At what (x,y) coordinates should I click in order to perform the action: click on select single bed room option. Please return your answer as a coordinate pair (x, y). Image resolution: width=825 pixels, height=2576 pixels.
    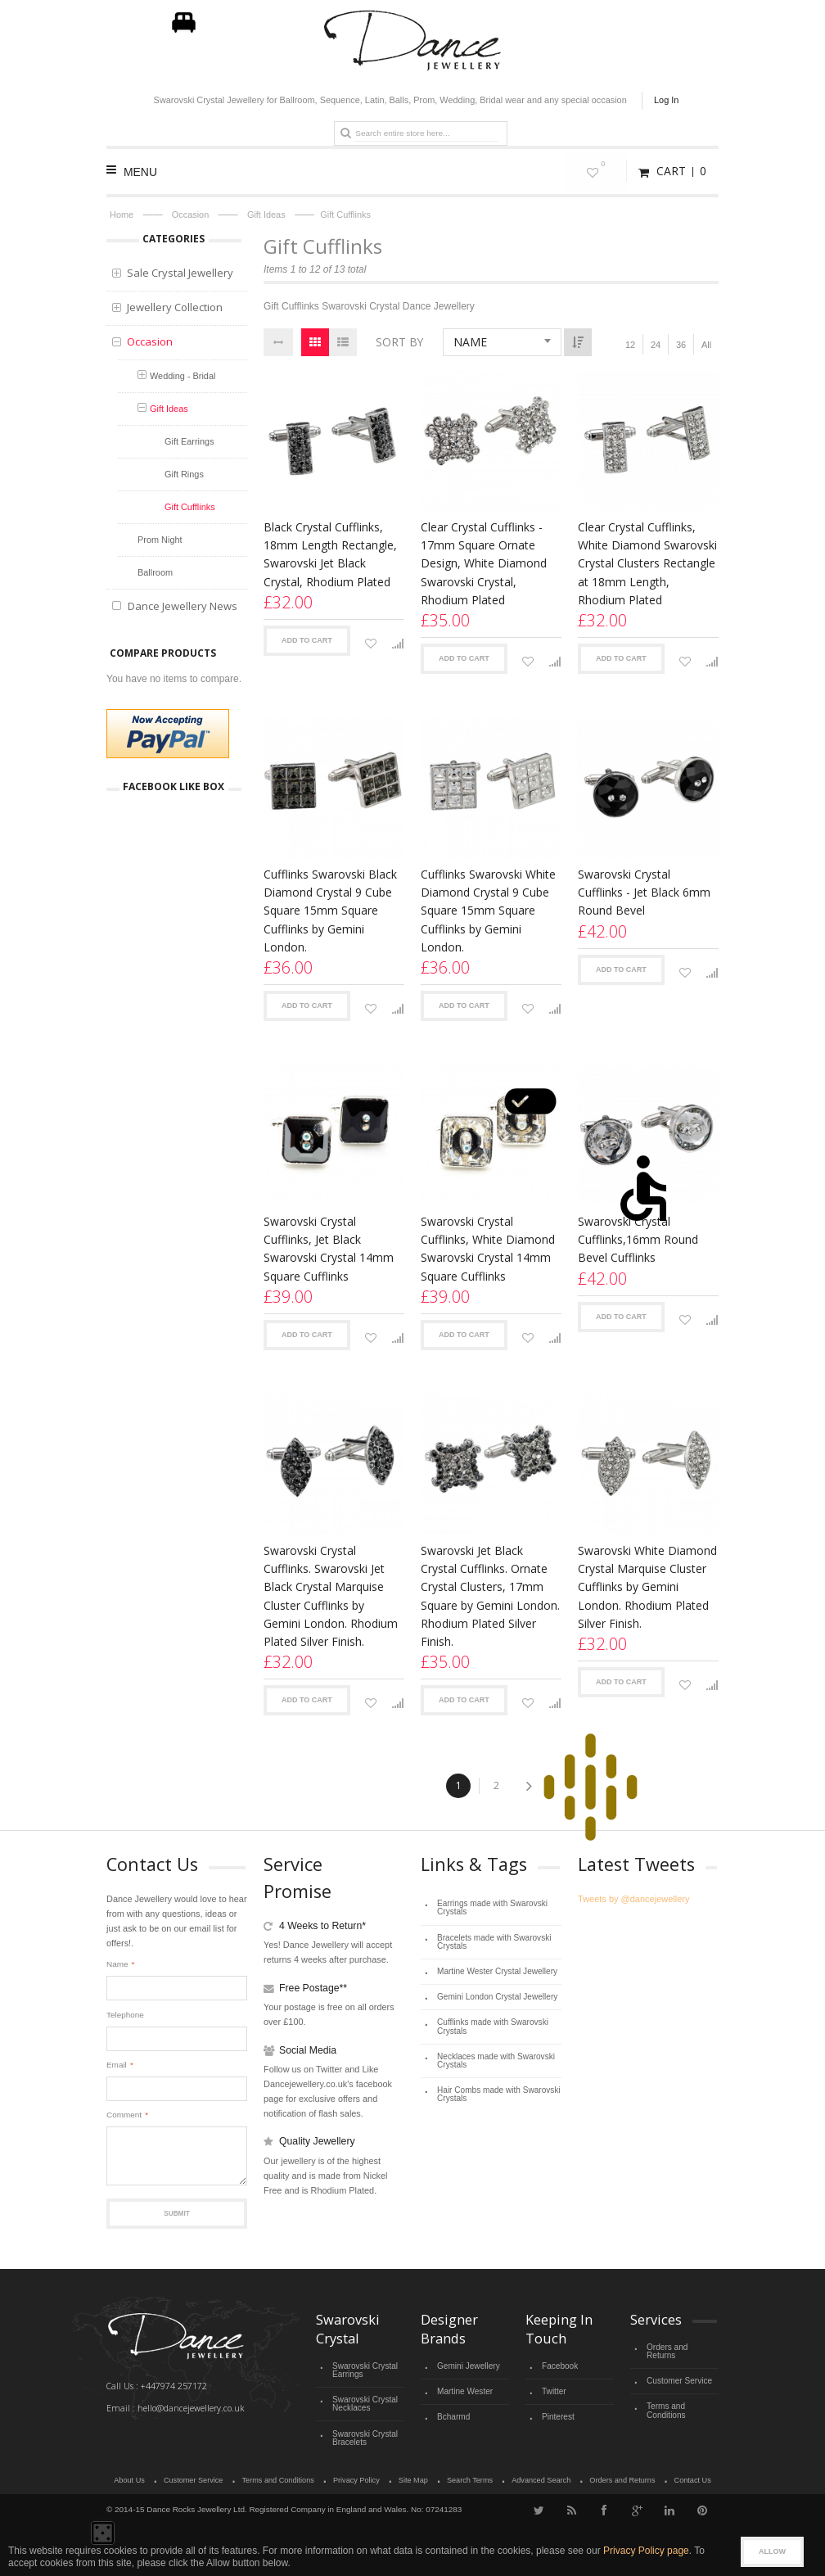
    Looking at the image, I should click on (183, 22).